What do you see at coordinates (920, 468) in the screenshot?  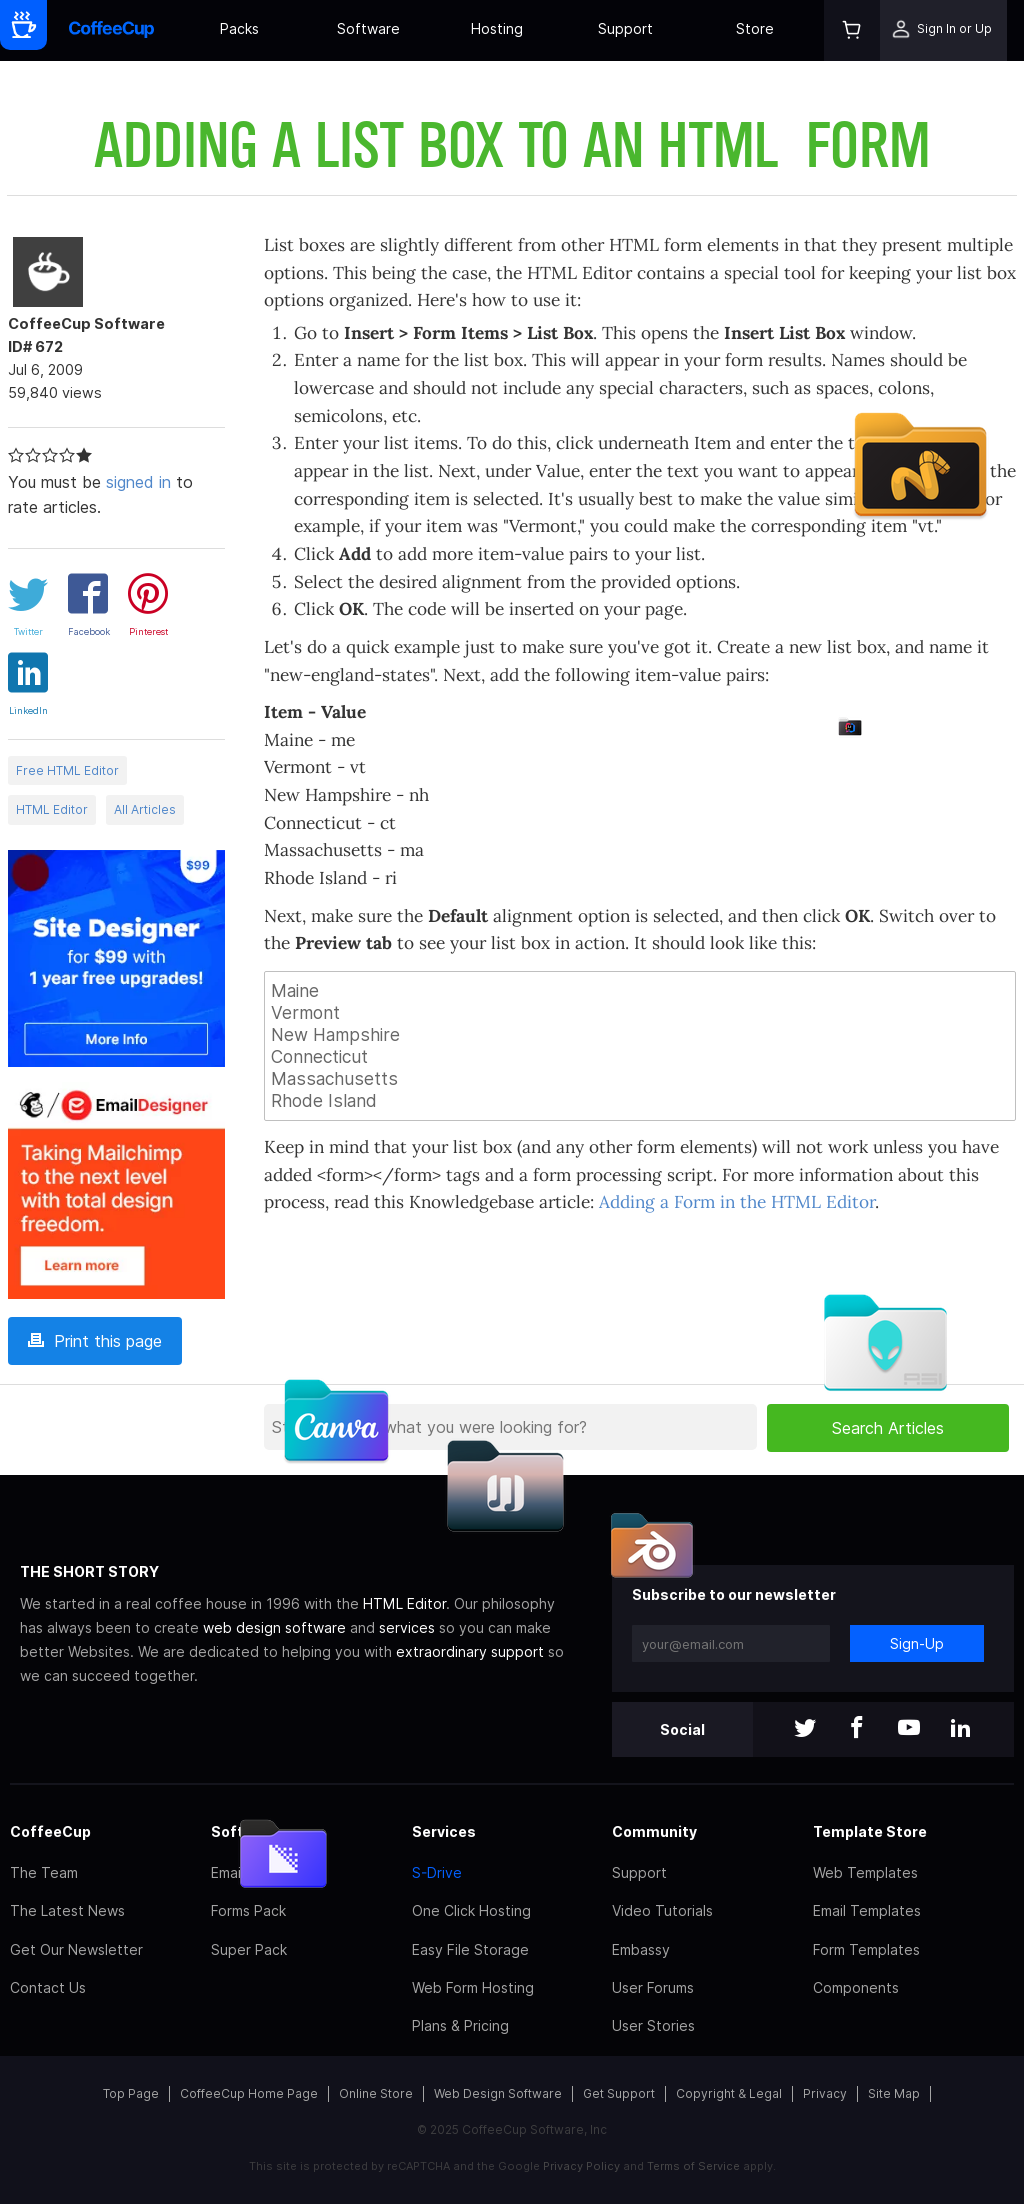 I see `open the Modo 3D modeling application folder` at bounding box center [920, 468].